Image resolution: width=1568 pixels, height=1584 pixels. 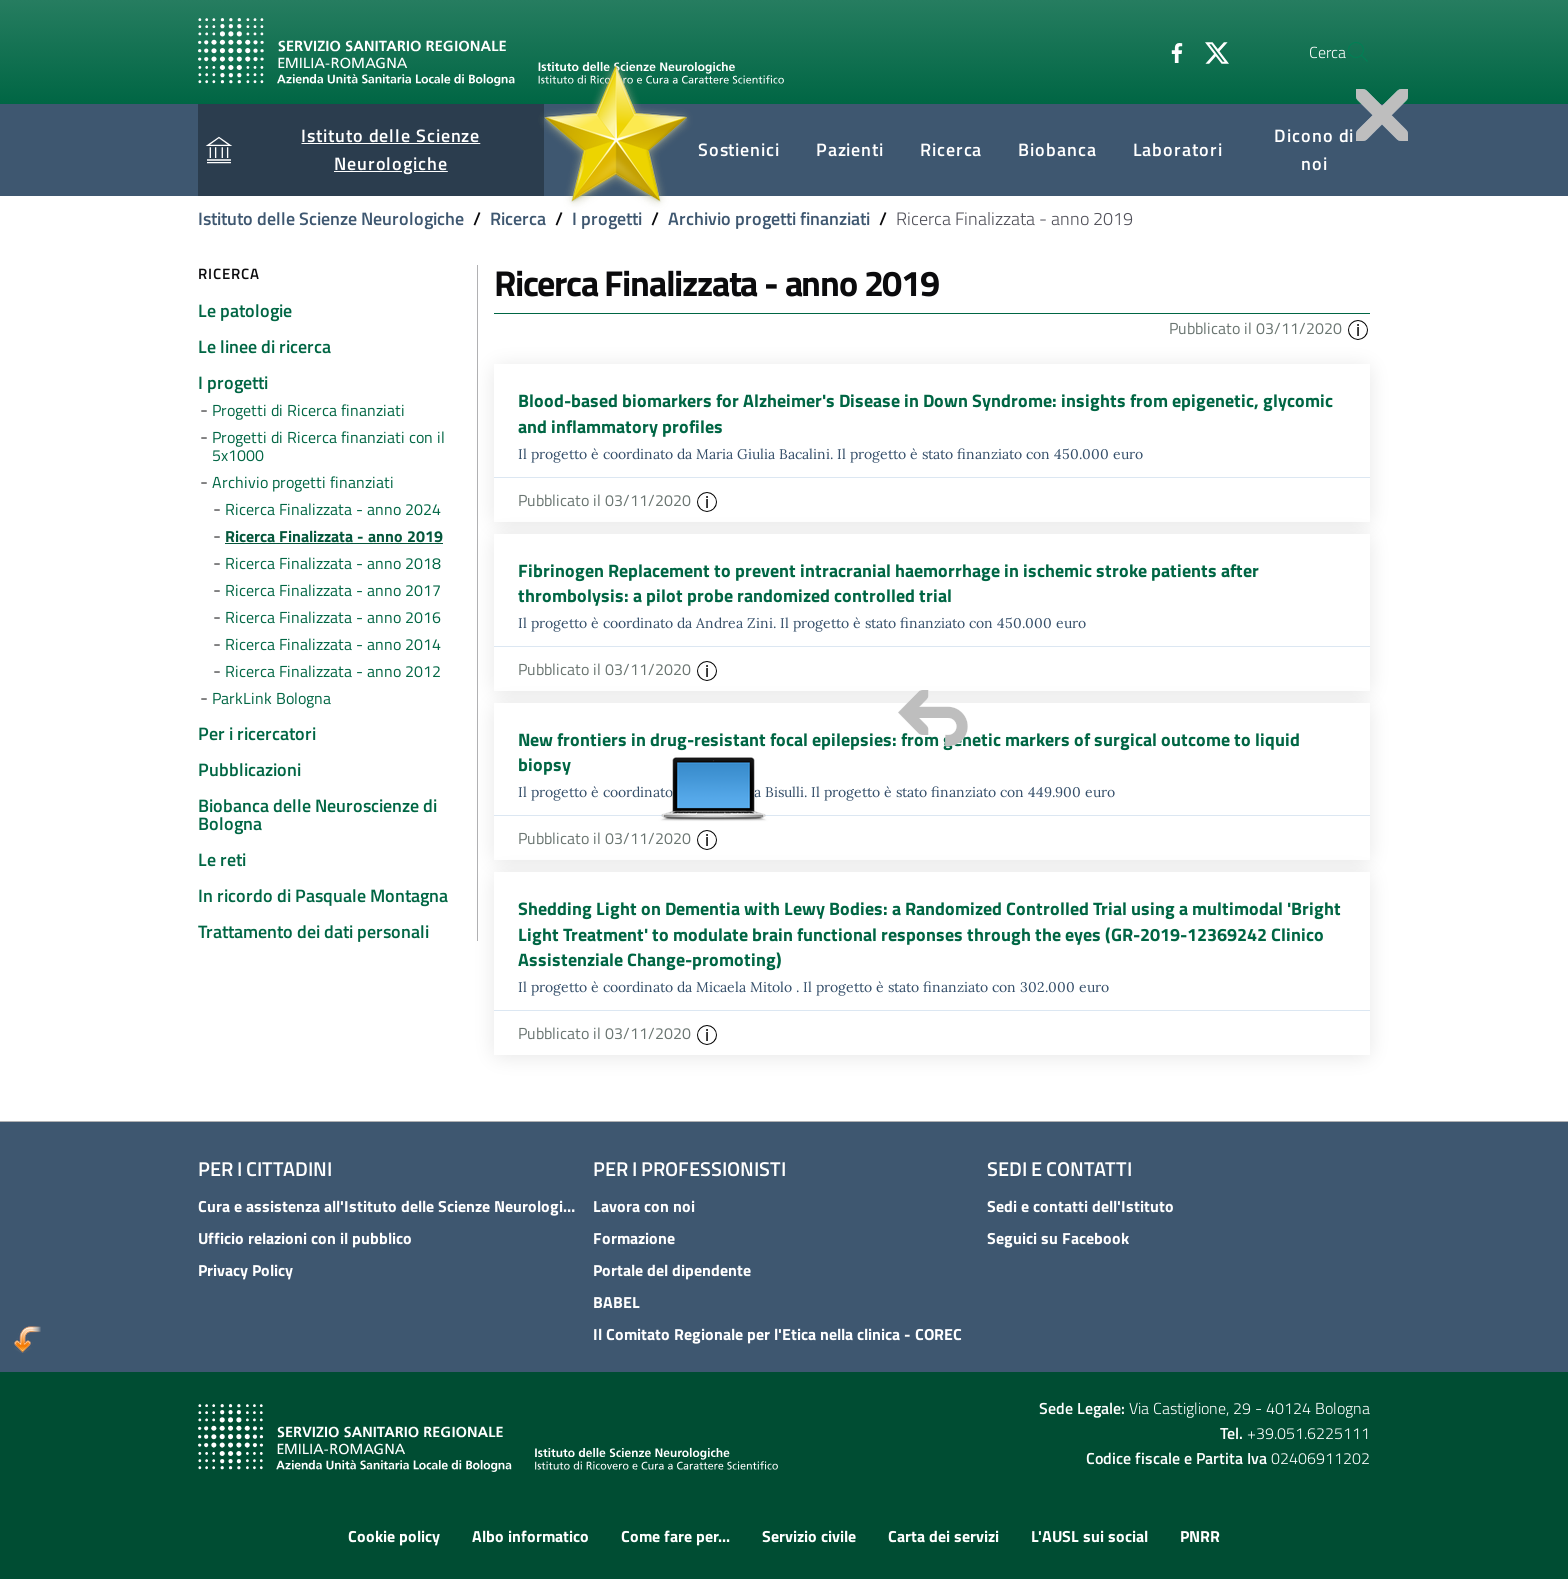 I want to click on redo last action (right-to-left interface), so click(x=934, y=718).